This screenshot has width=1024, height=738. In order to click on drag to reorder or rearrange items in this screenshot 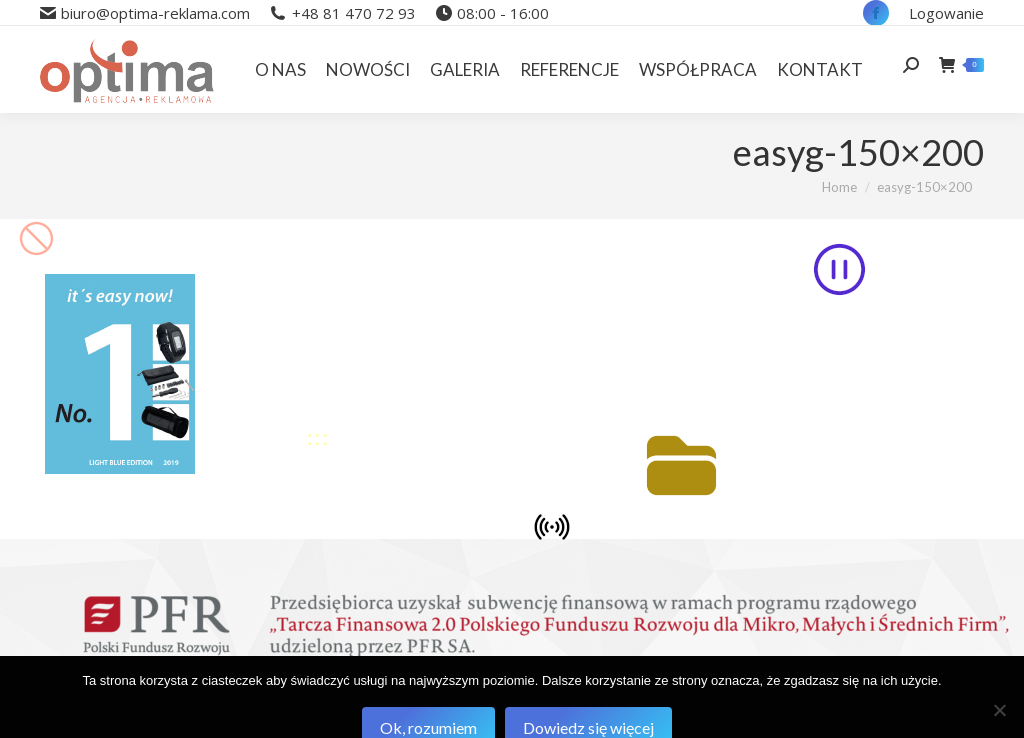, I will do `click(317, 439)`.